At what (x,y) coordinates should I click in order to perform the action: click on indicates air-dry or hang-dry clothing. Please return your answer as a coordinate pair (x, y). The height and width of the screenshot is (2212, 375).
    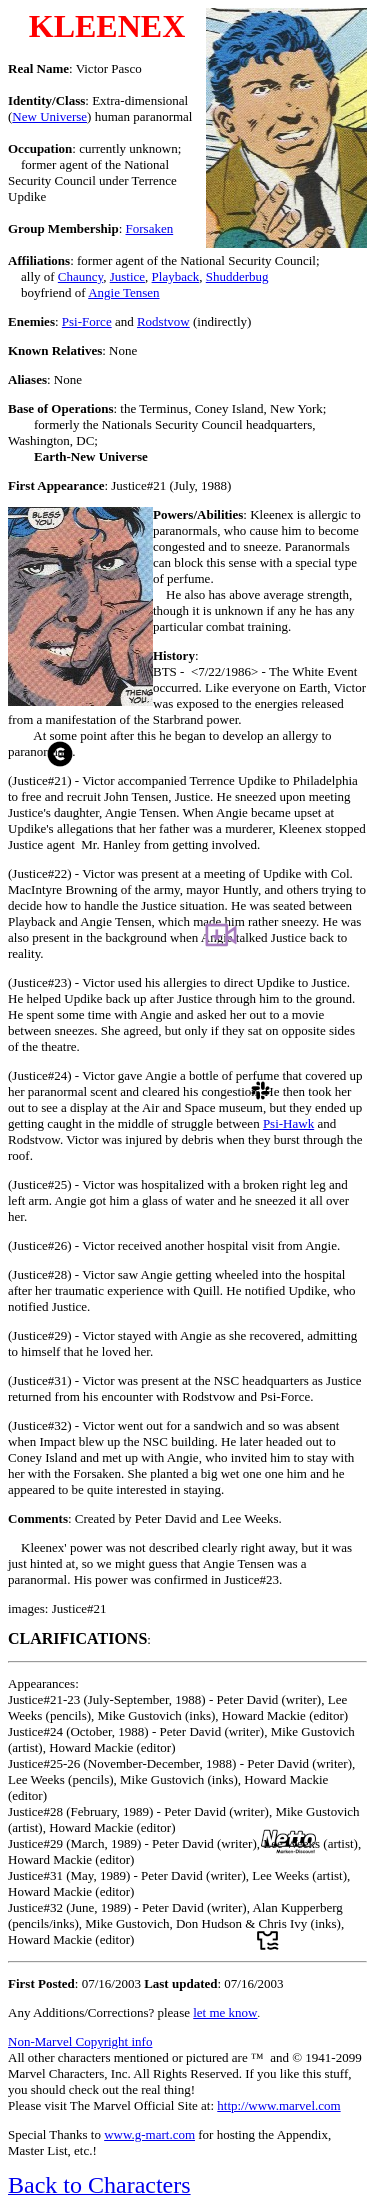
    Looking at the image, I should click on (267, 1940).